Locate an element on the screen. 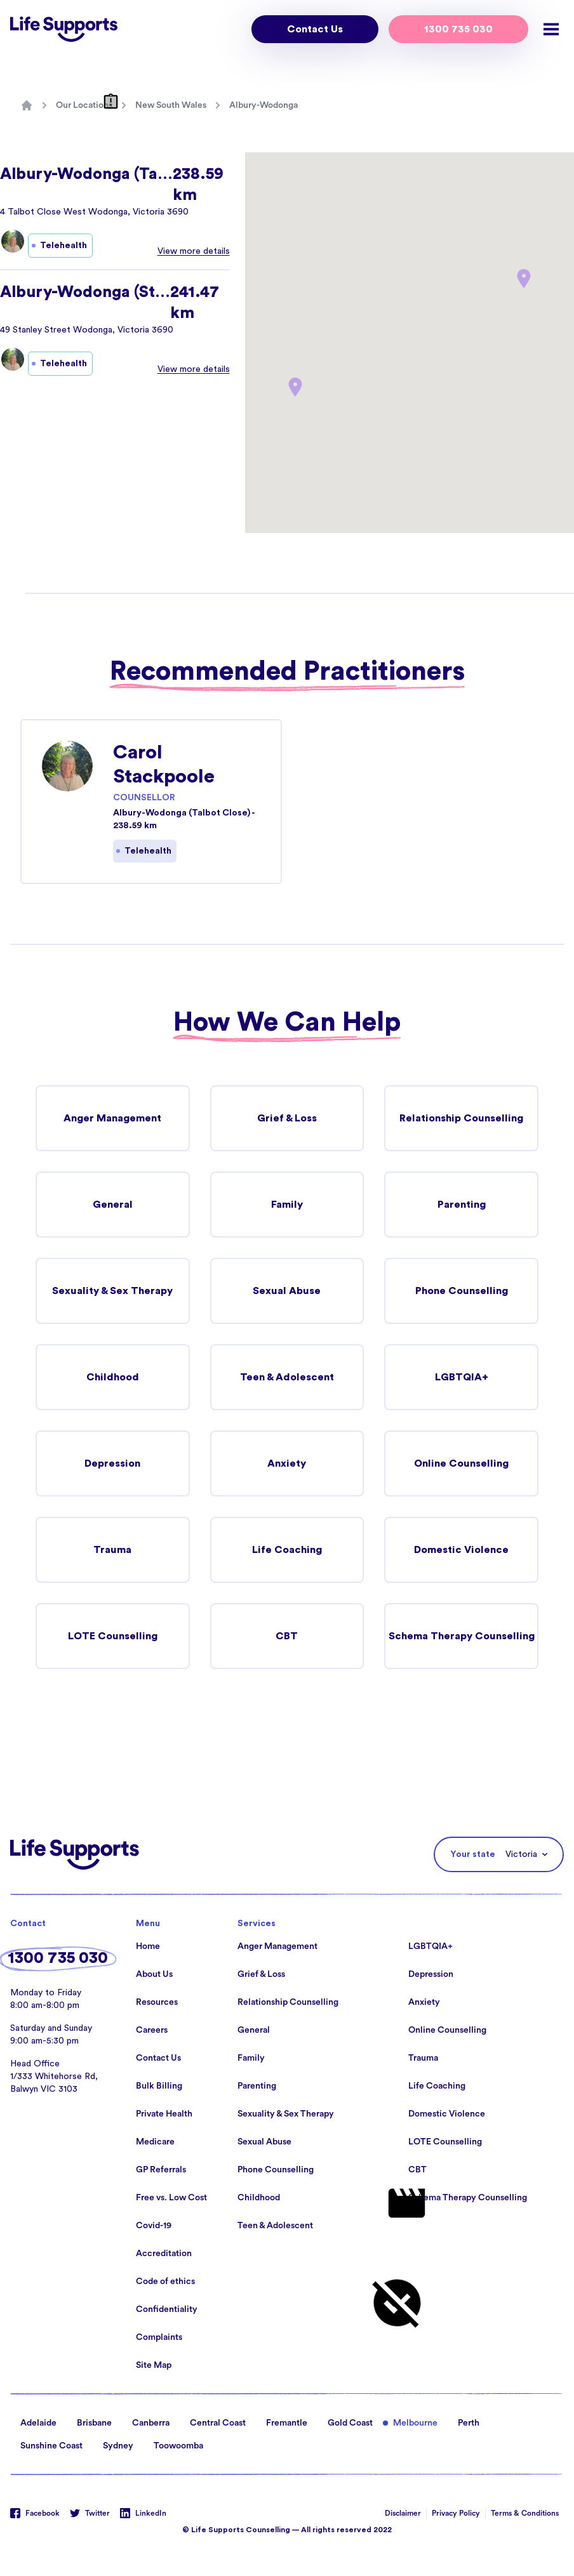 The height and width of the screenshot is (2576, 574). indicates an overdue or late assignment is located at coordinates (110, 102).